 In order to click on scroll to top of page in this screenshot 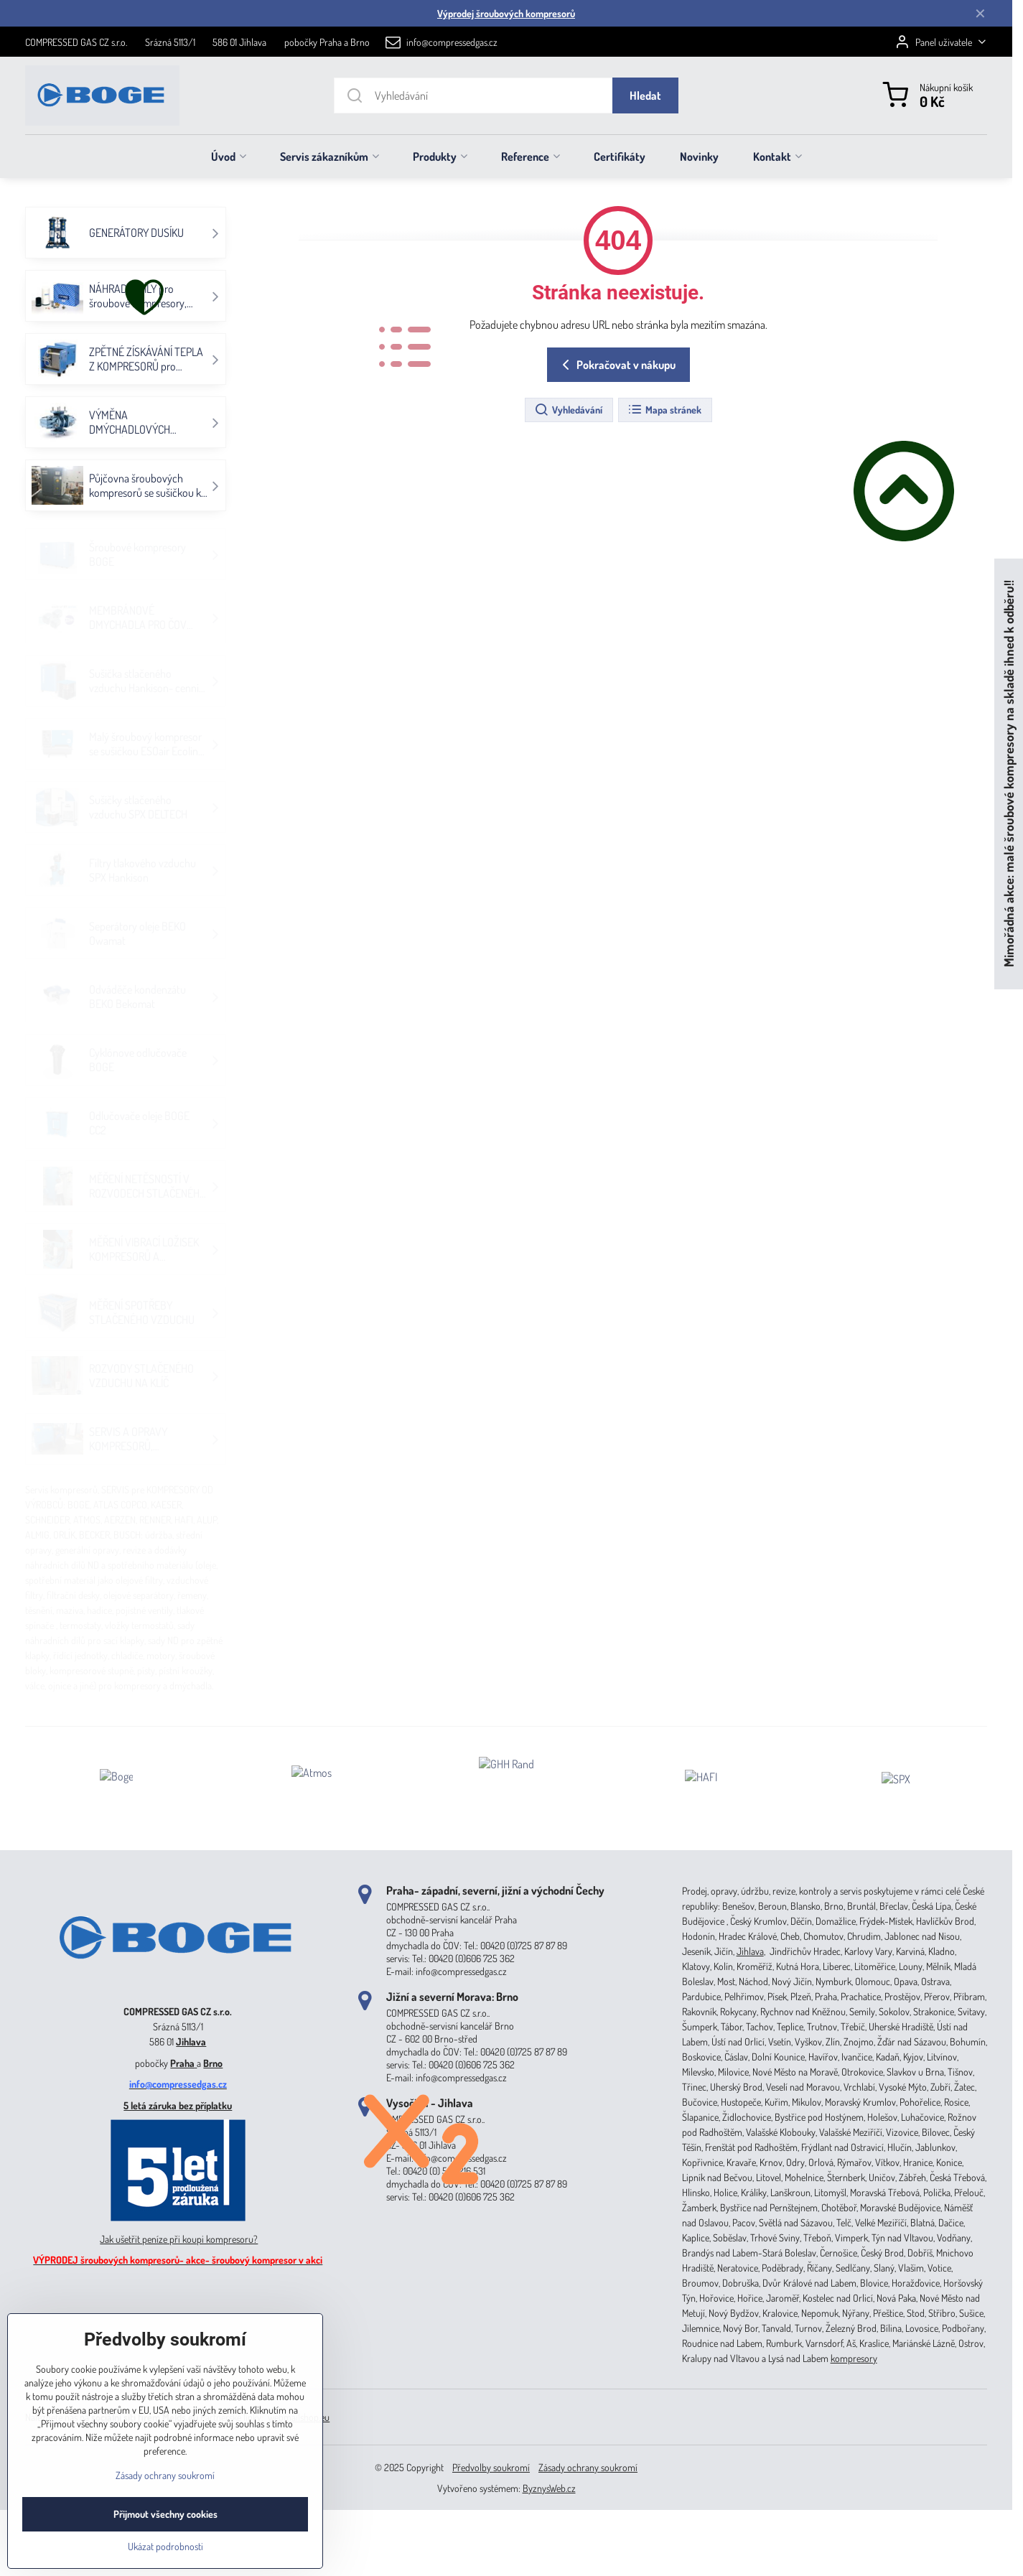, I will do `click(904, 491)`.